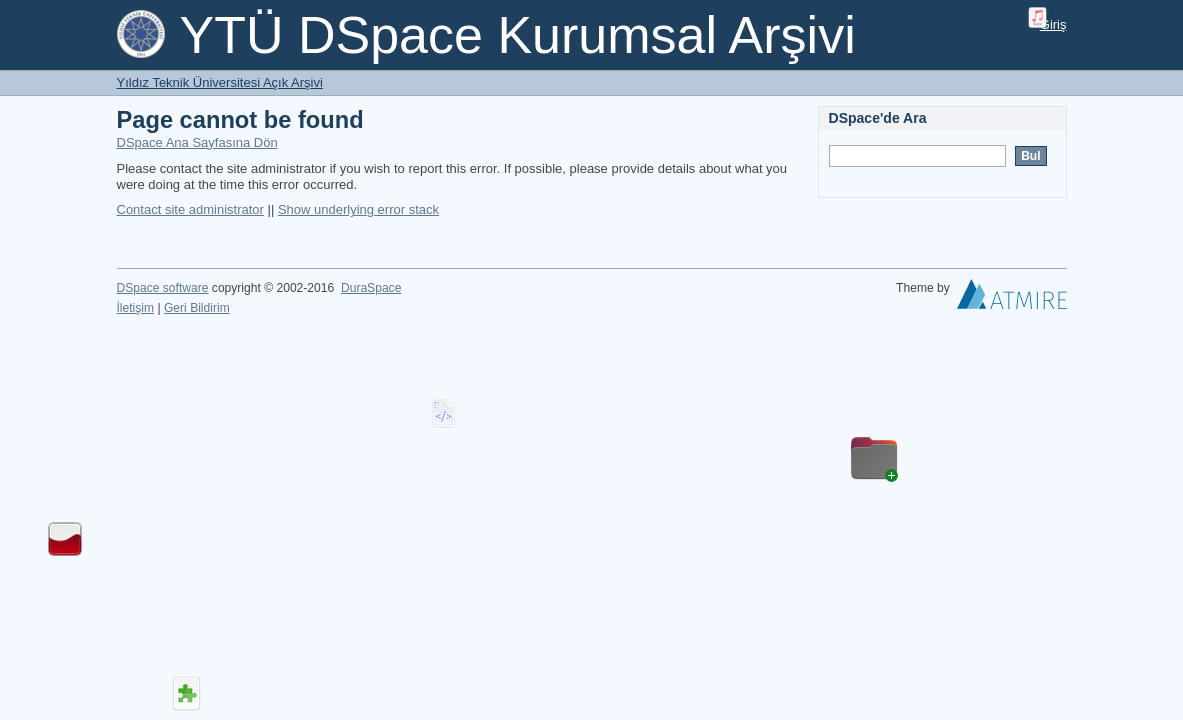 The image size is (1183, 720). I want to click on an add-on or plugin file type, so click(186, 693).